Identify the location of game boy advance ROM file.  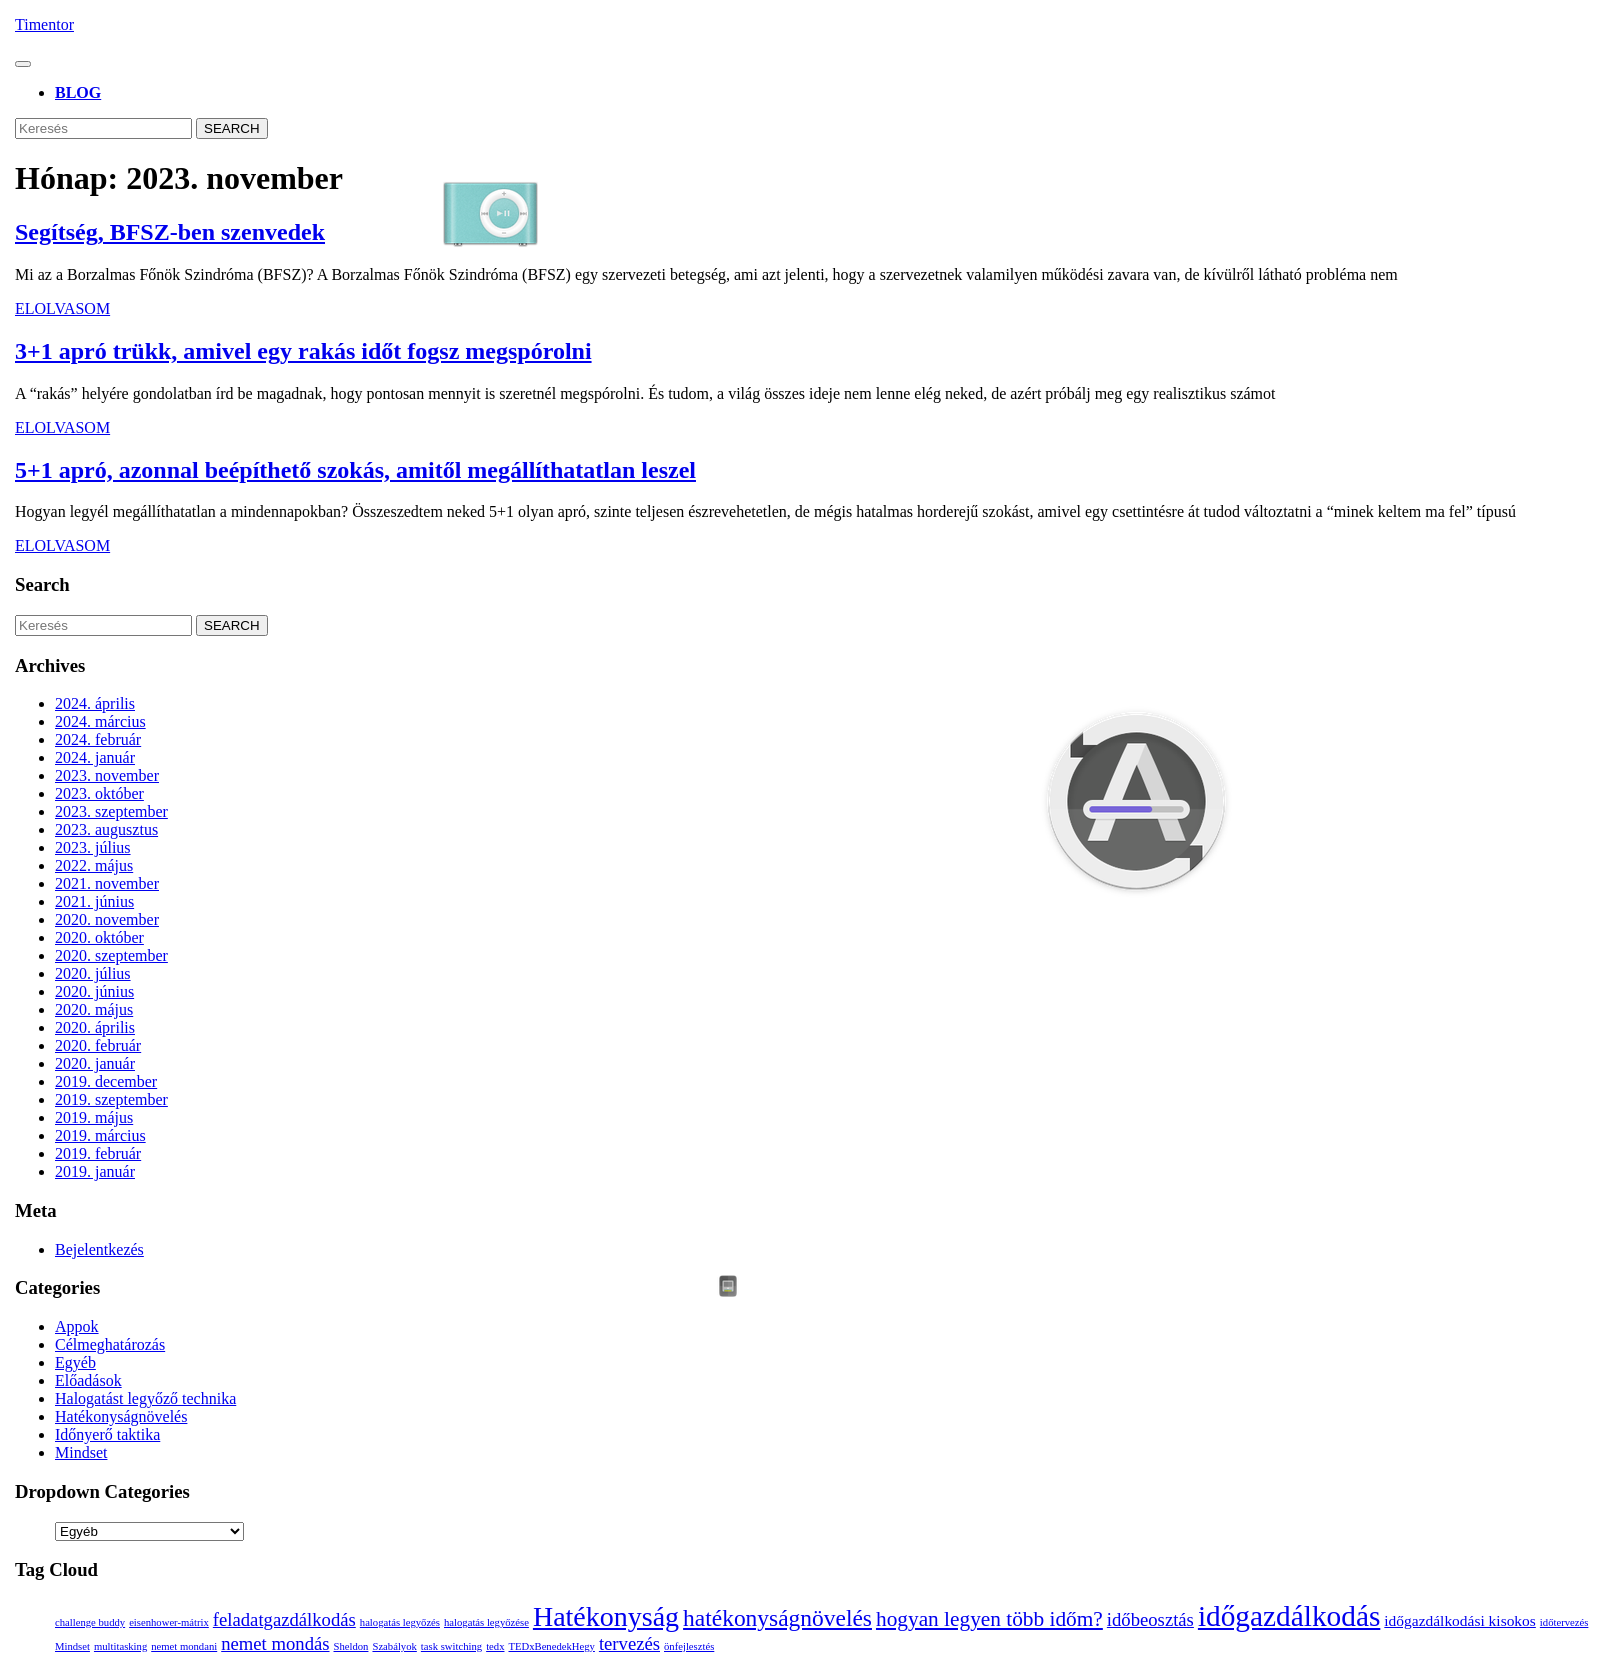
(728, 1286).